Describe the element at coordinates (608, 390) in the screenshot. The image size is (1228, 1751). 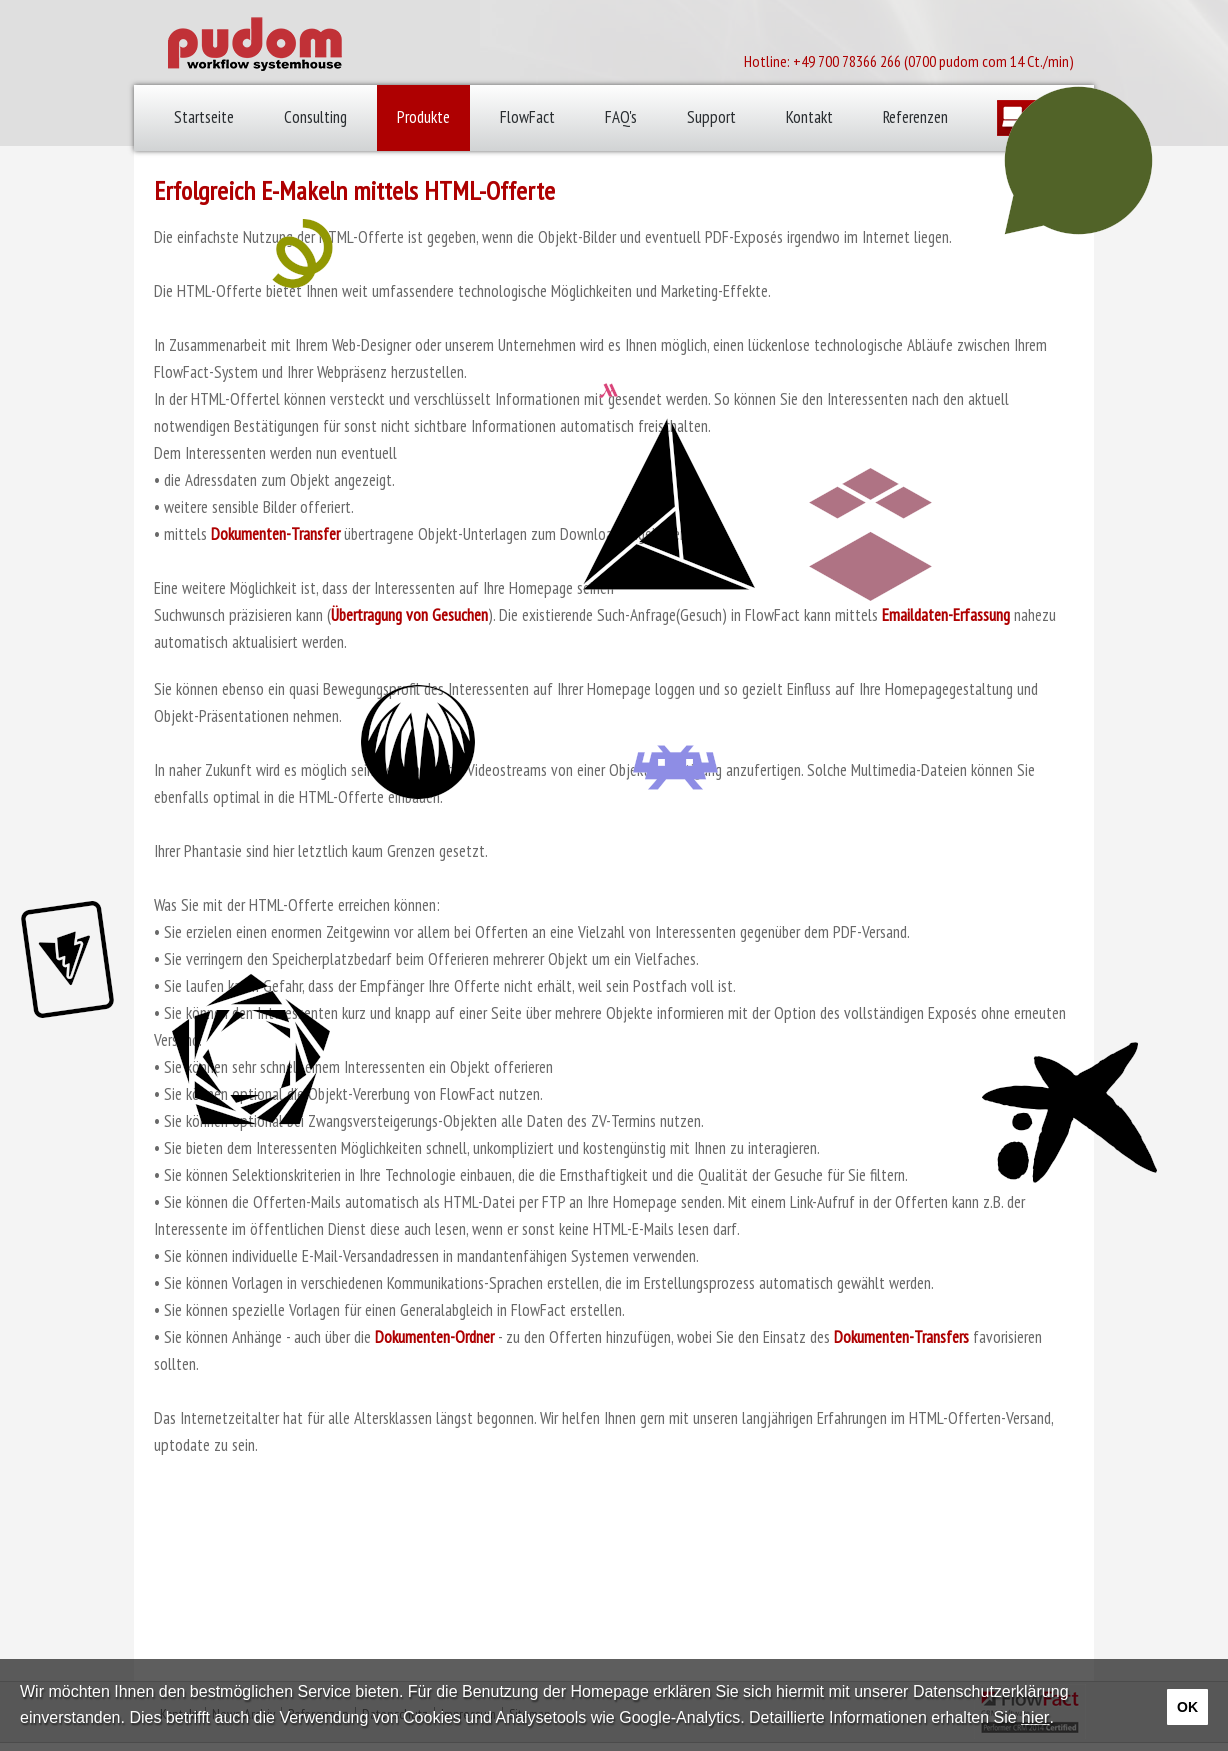
I see `open the Marriott hotel booking app` at that location.